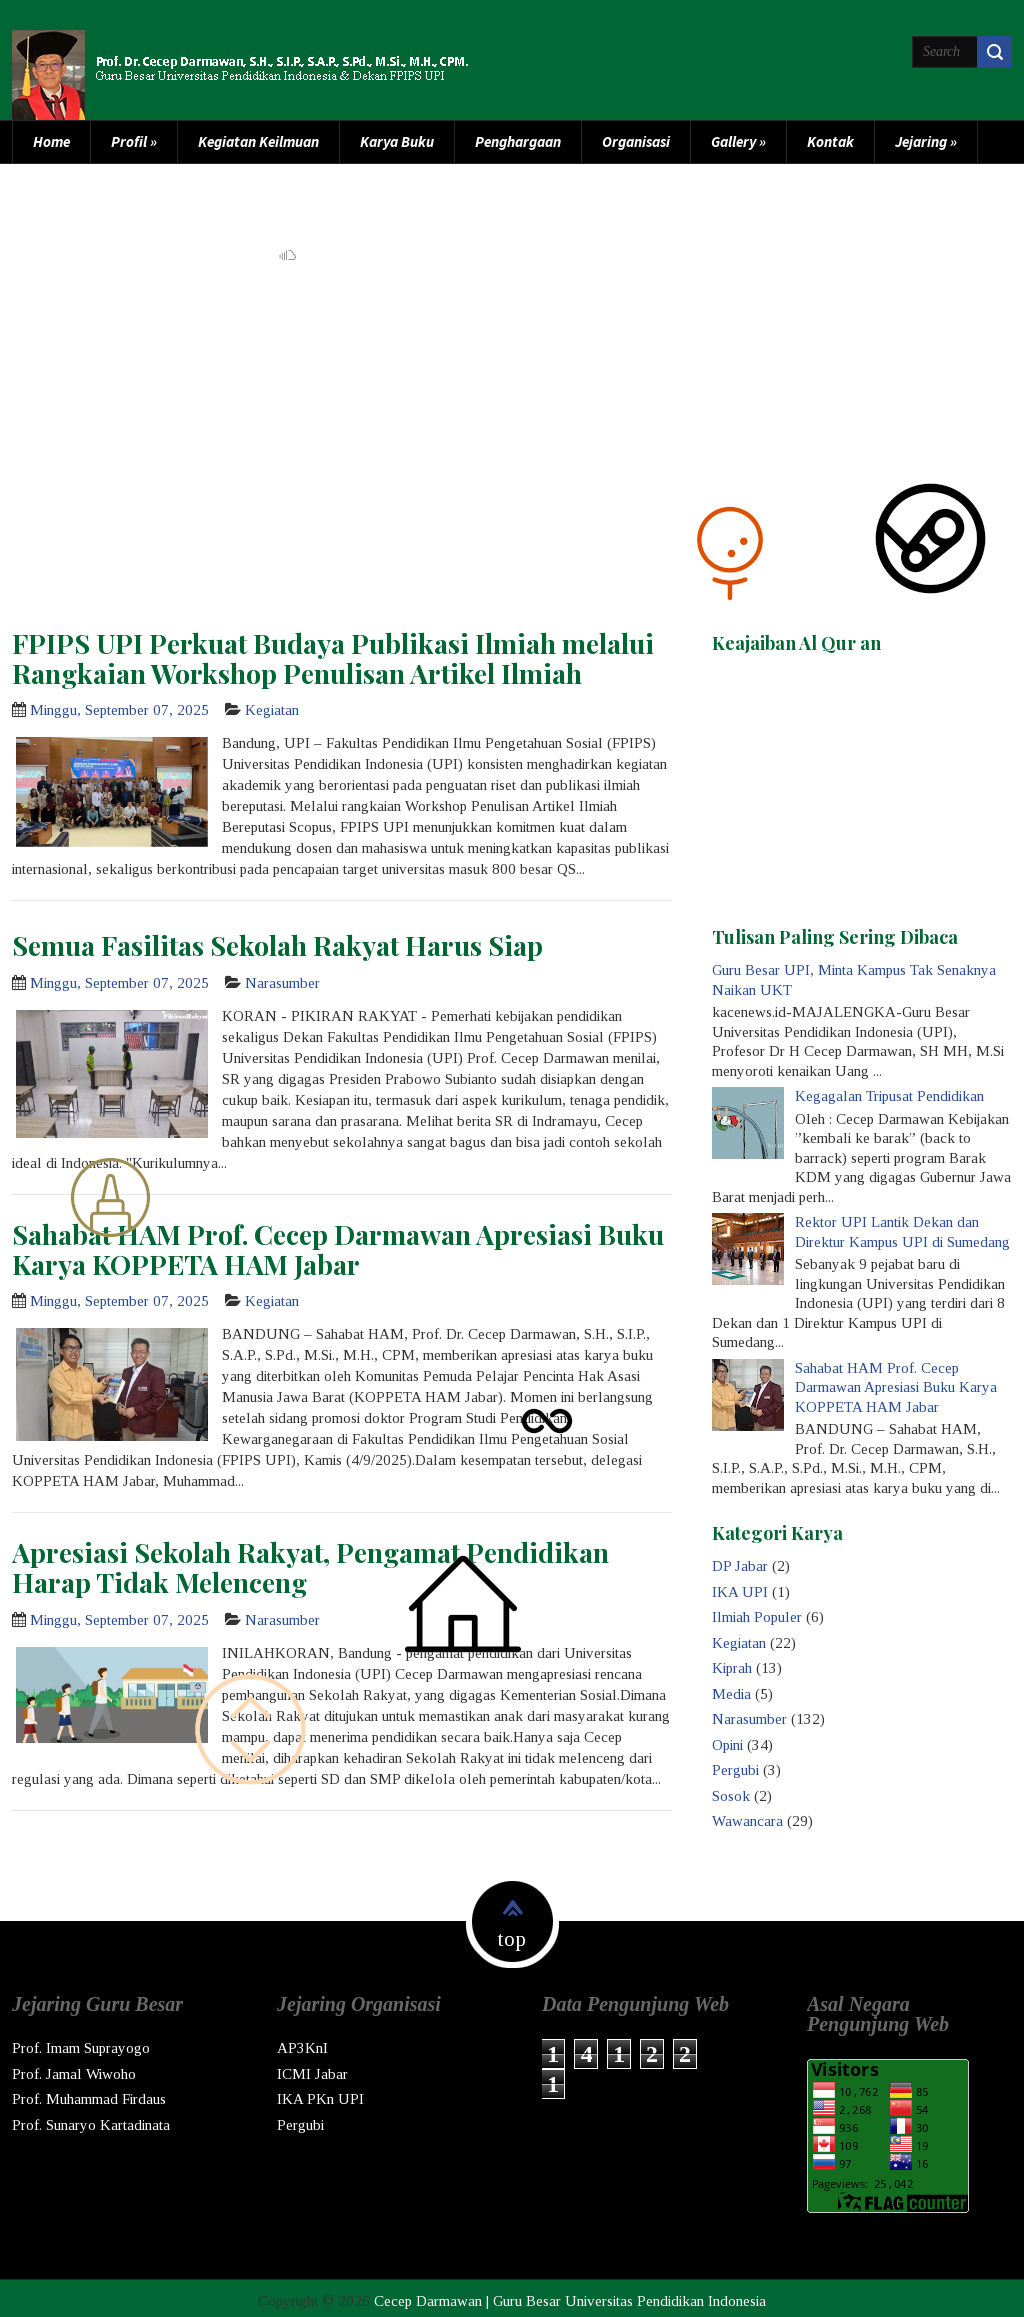  Describe the element at coordinates (463, 1606) in the screenshot. I see `navigate to home screen` at that location.